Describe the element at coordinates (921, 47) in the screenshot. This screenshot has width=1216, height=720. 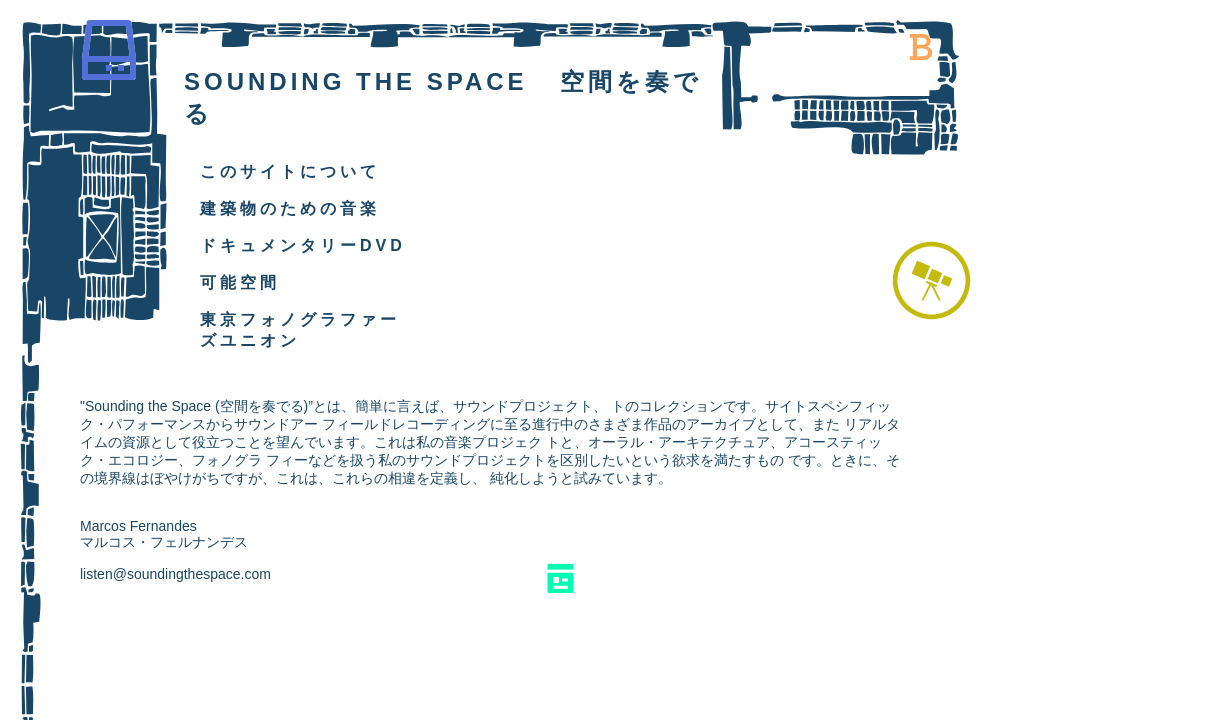
I see `braintree payment gateway integration` at that location.